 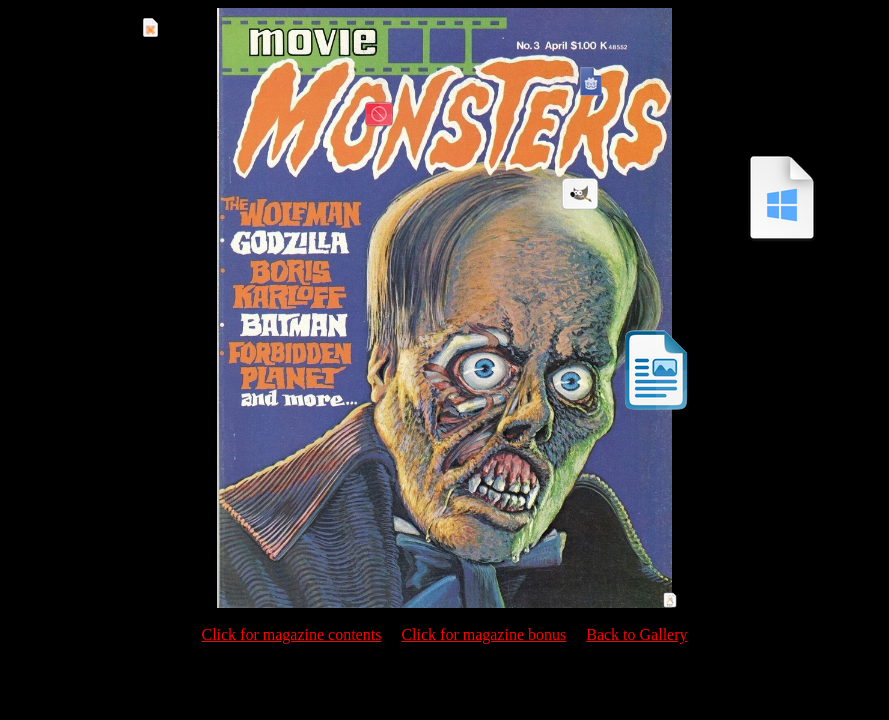 I want to click on a godot game engine project file, so click(x=591, y=82).